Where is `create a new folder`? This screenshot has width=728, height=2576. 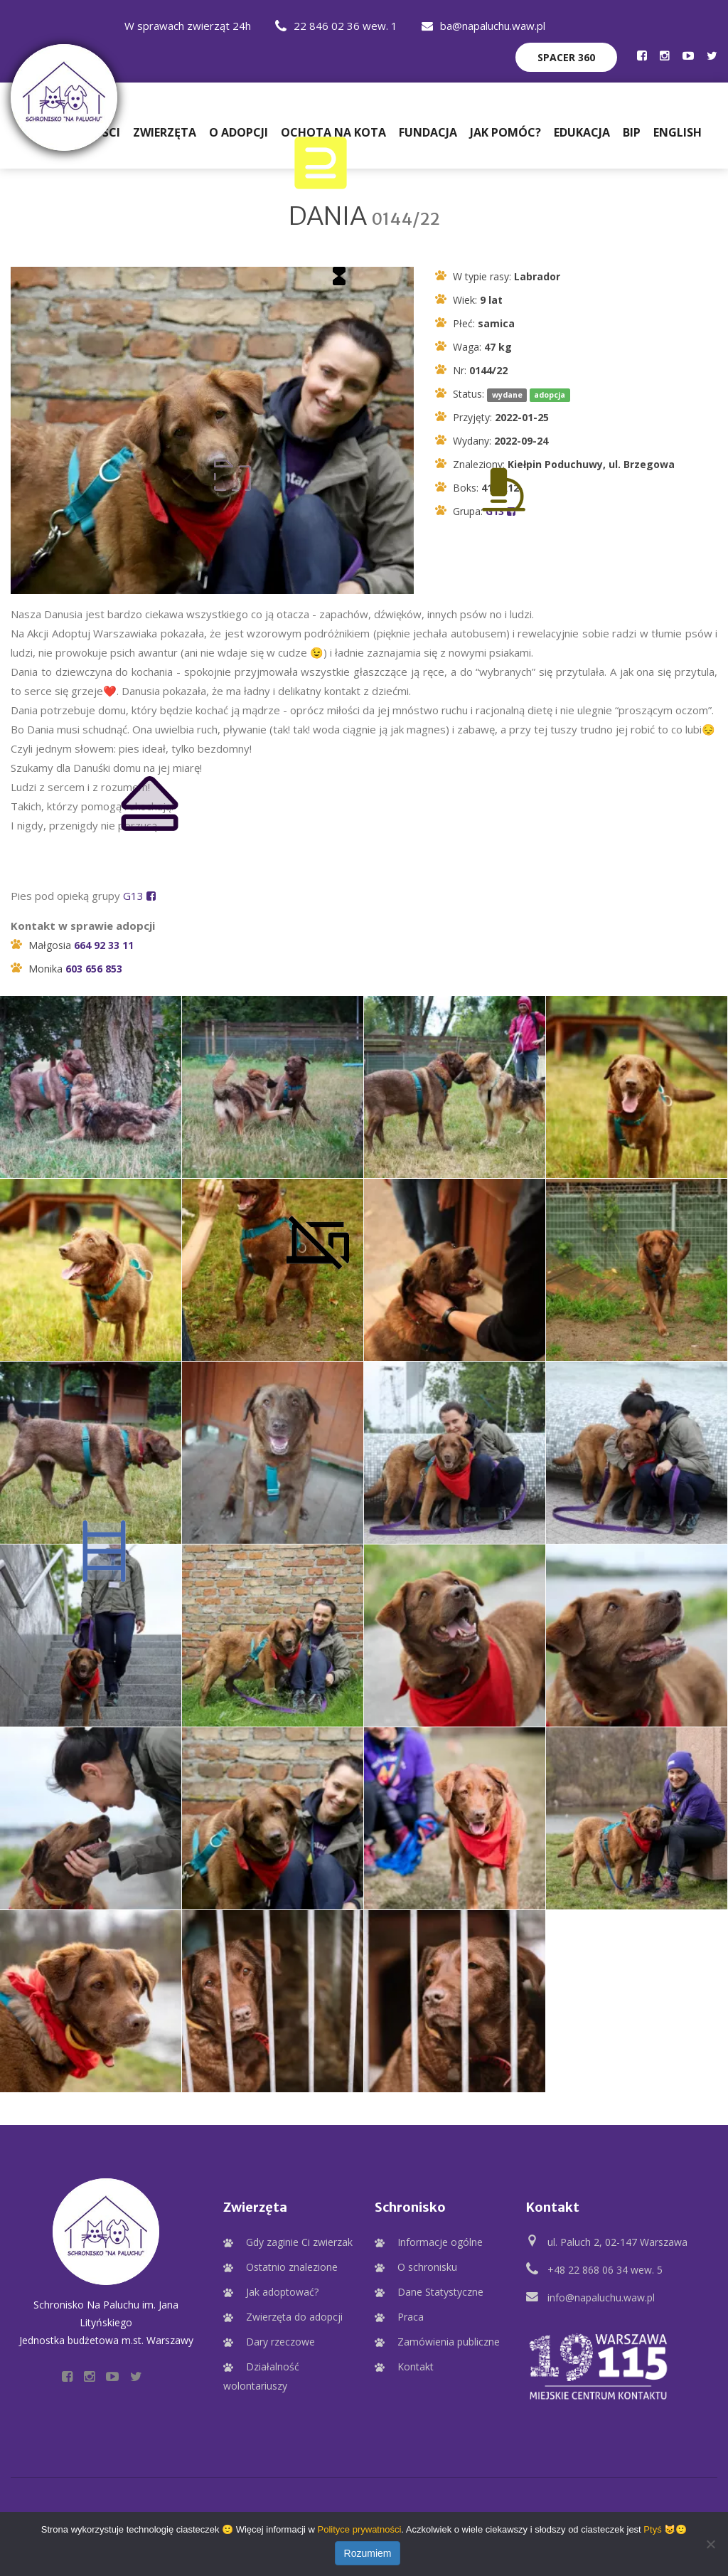 create a new folder is located at coordinates (232, 475).